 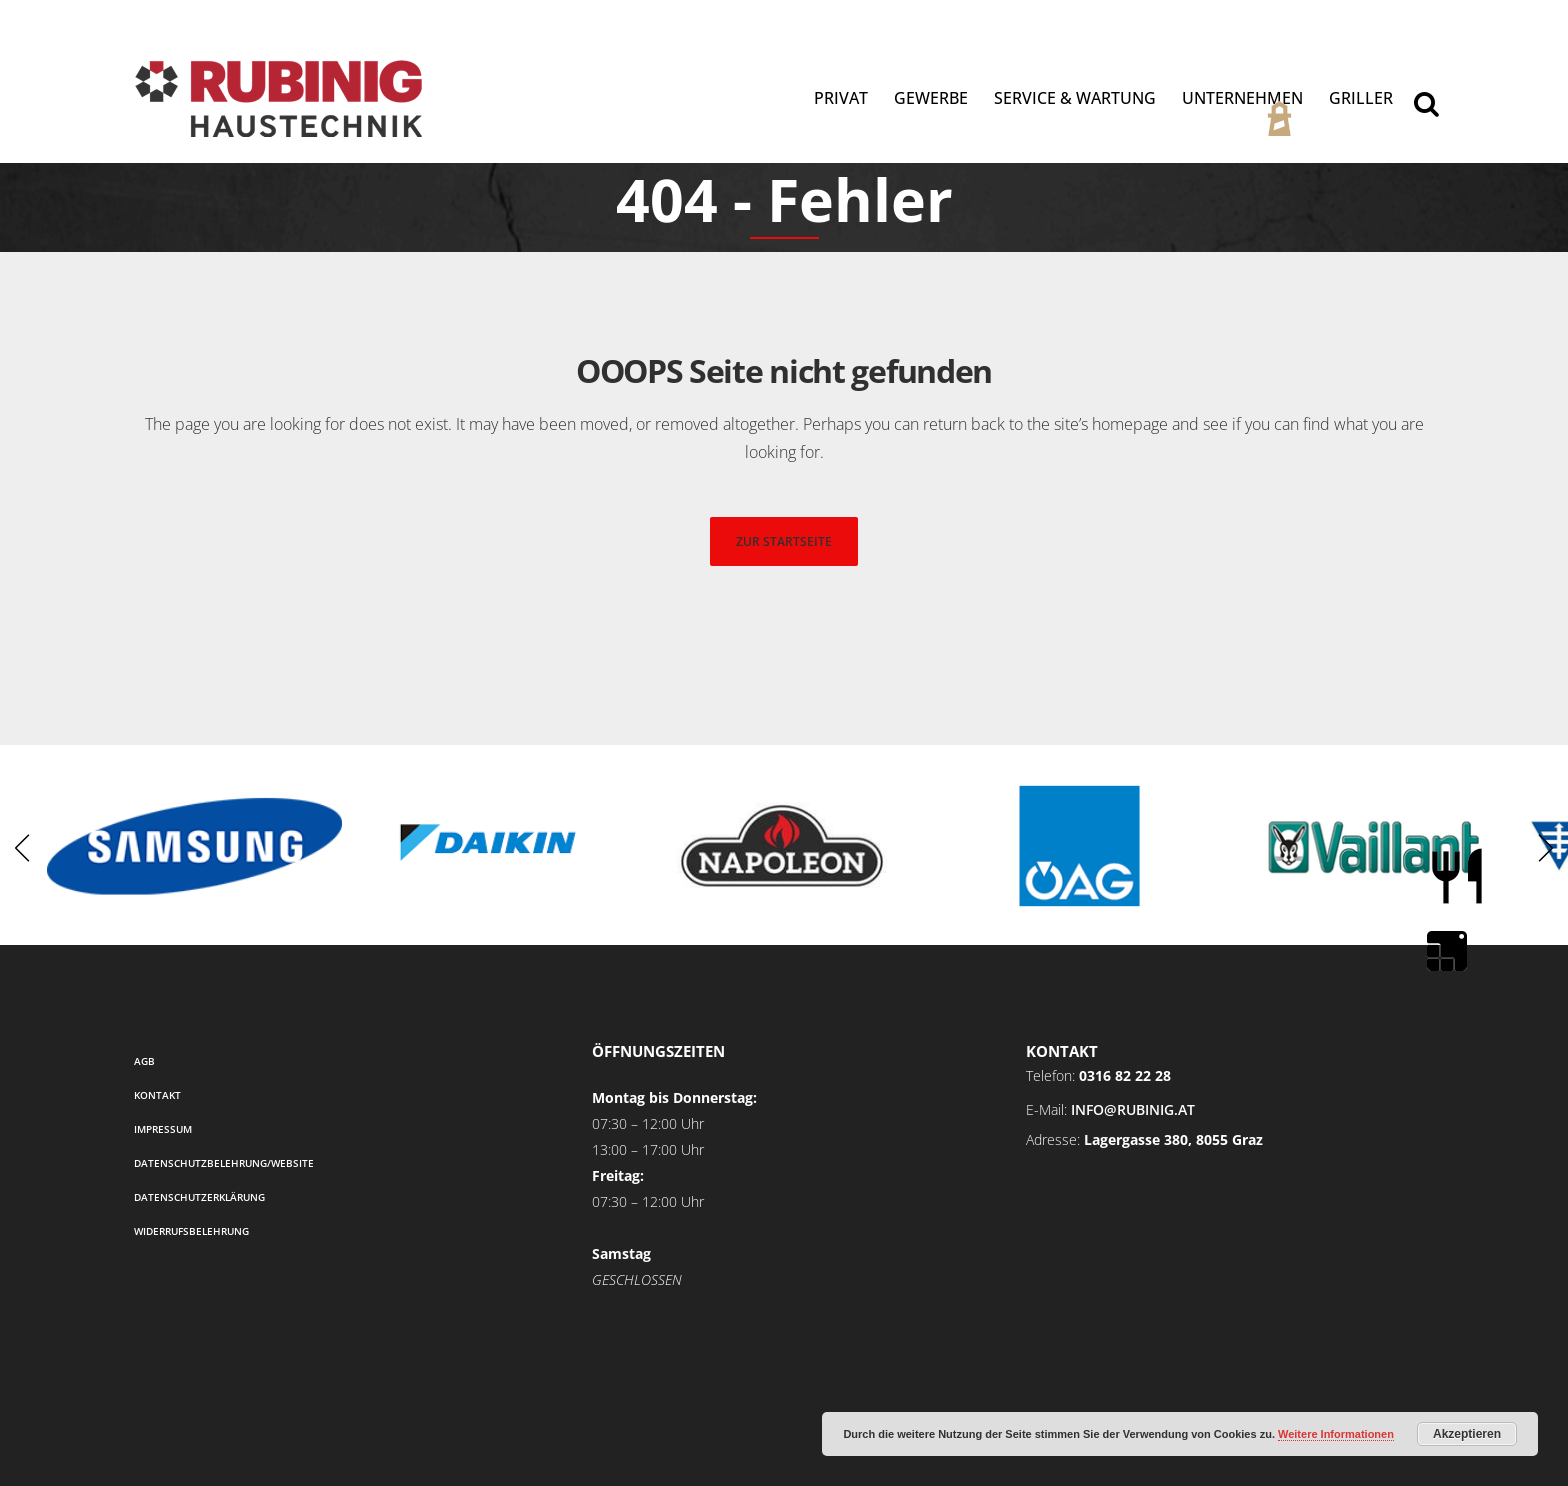 I want to click on find nearby restaurants, so click(x=1457, y=876).